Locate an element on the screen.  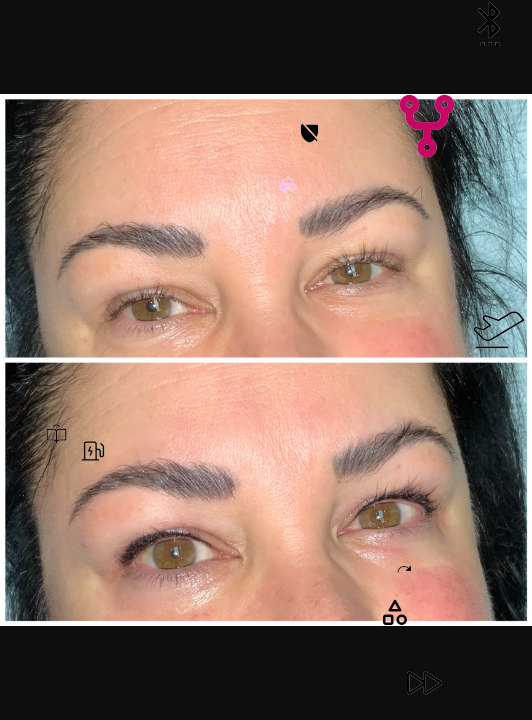
view code branches or forks is located at coordinates (427, 126).